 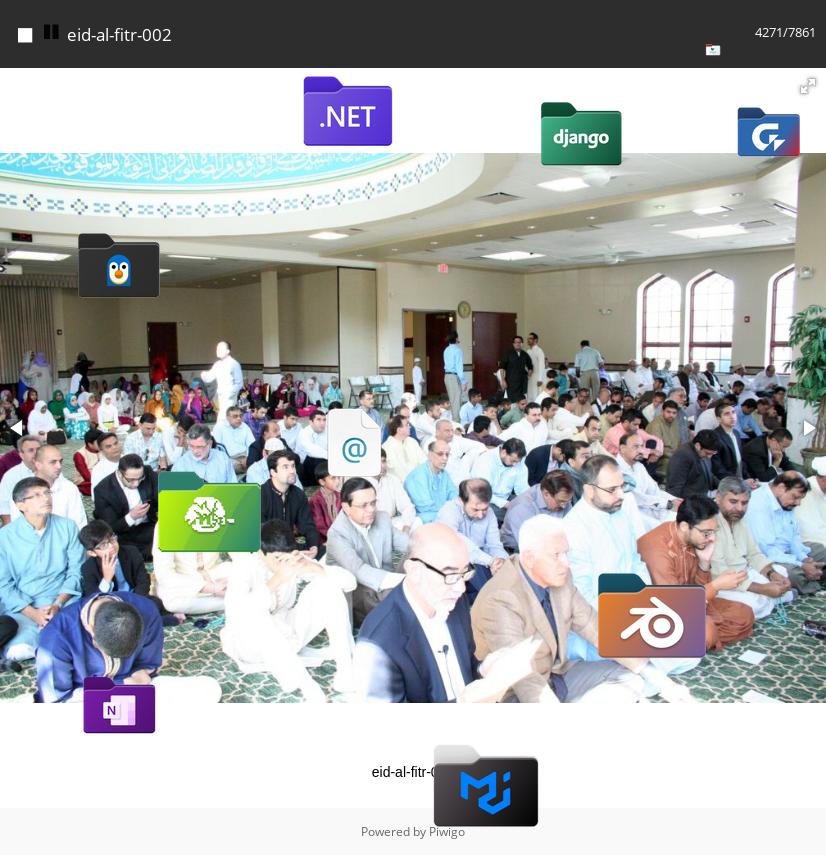 I want to click on folder containing .NET framework files, so click(x=347, y=113).